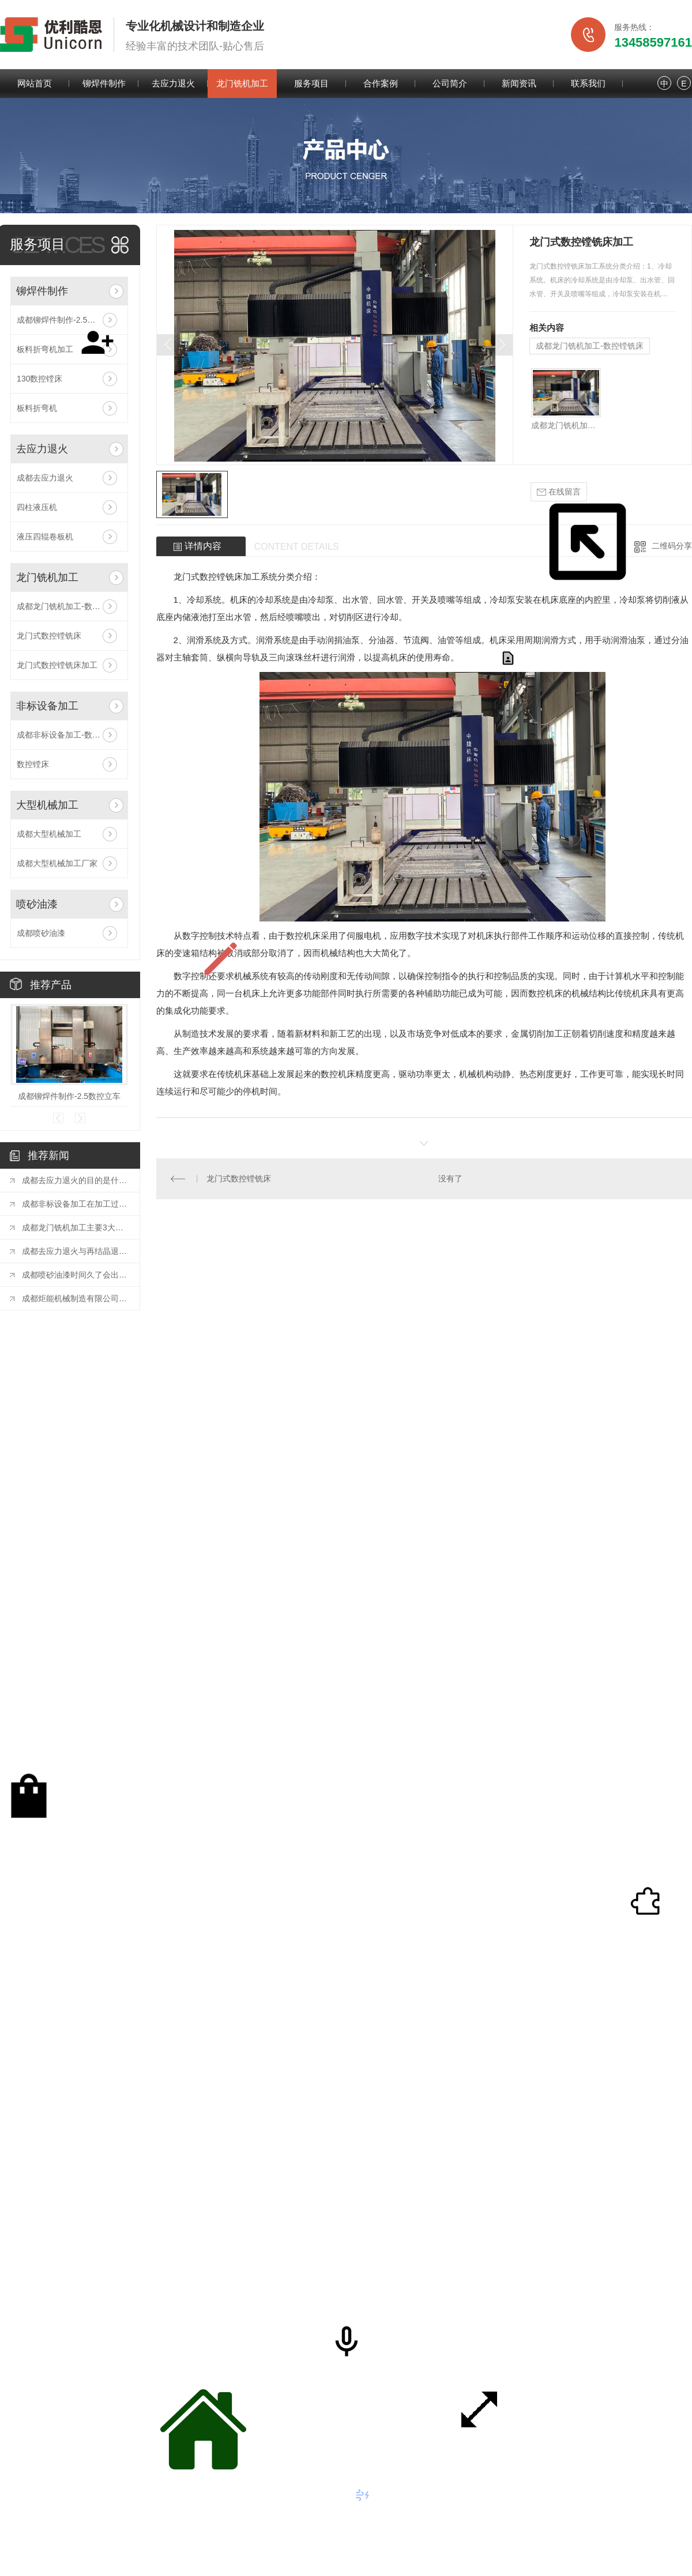 This screenshot has width=692, height=2576. Describe the element at coordinates (508, 658) in the screenshot. I see `view contact details` at that location.